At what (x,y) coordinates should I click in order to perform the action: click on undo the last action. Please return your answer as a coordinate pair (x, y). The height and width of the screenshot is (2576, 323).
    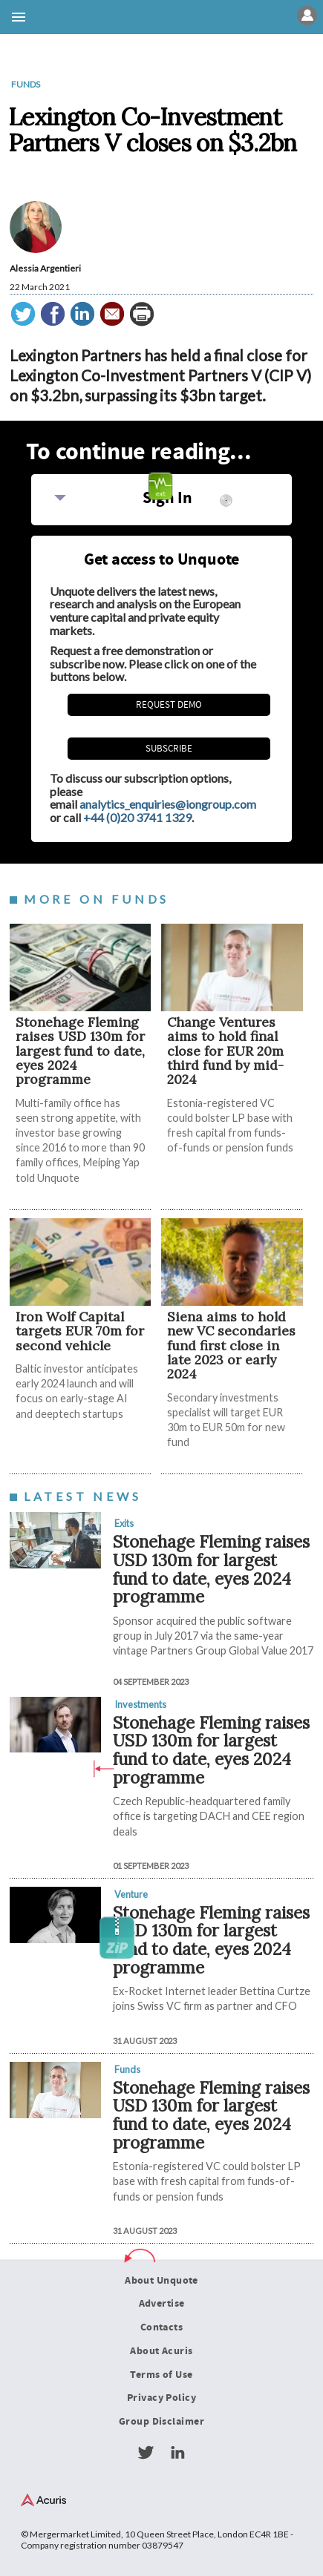
    Looking at the image, I should click on (140, 2255).